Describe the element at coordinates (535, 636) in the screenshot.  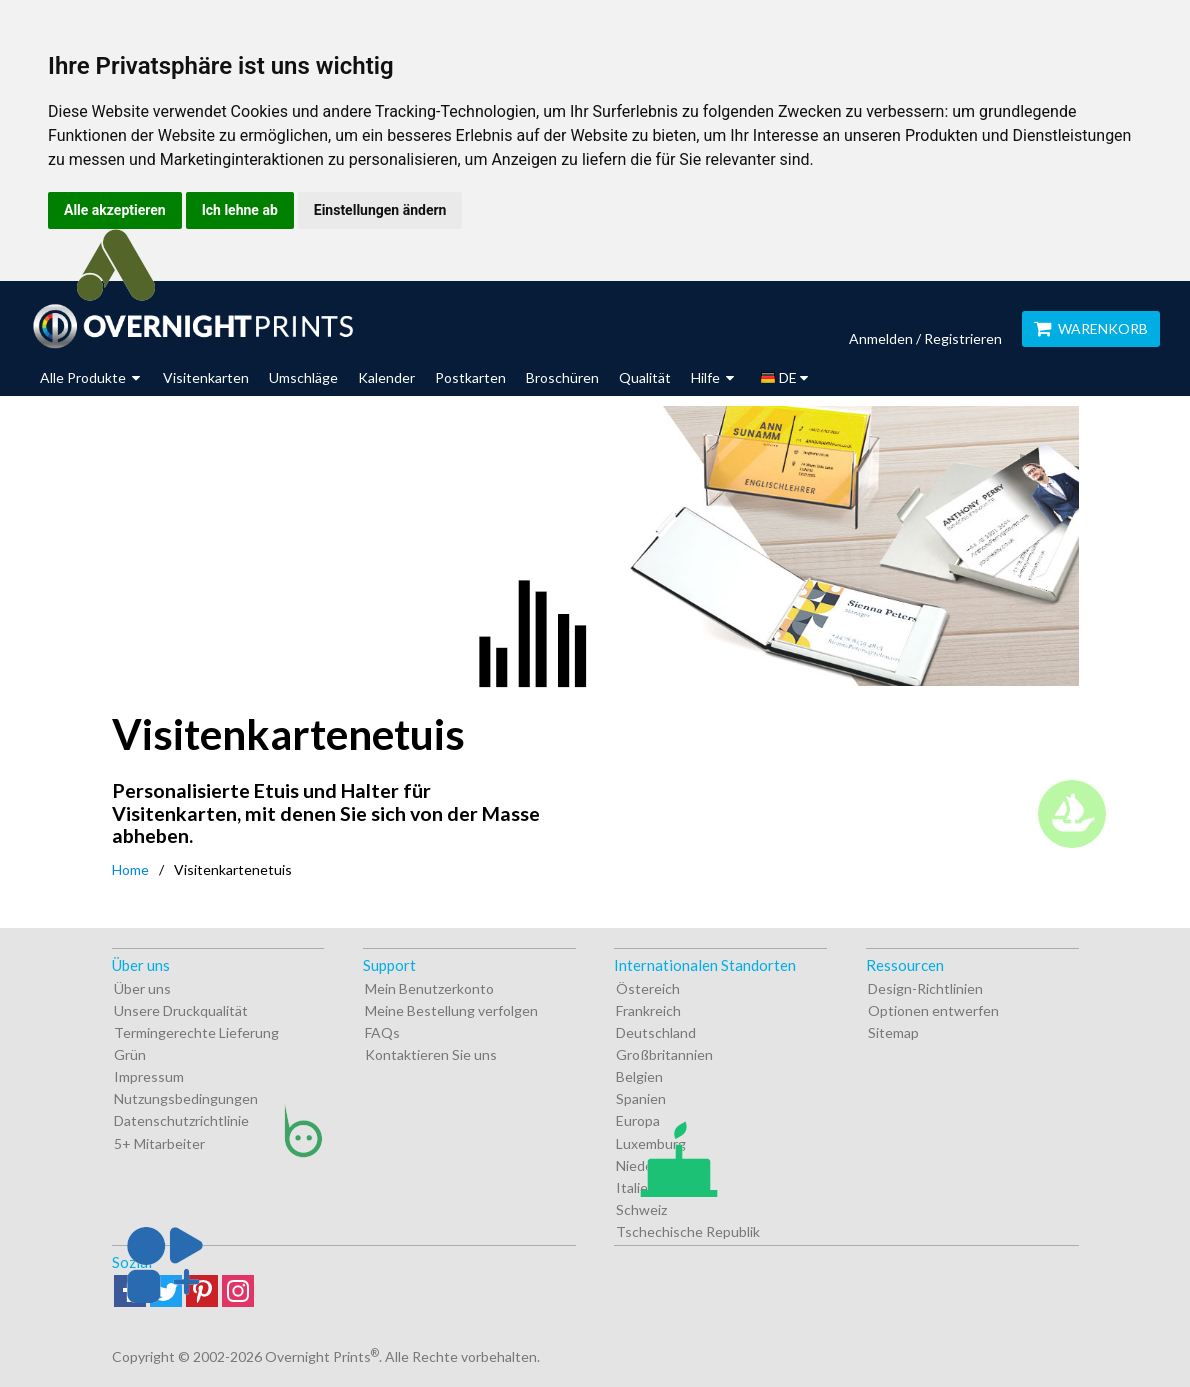
I see `view grouped bar chart data` at that location.